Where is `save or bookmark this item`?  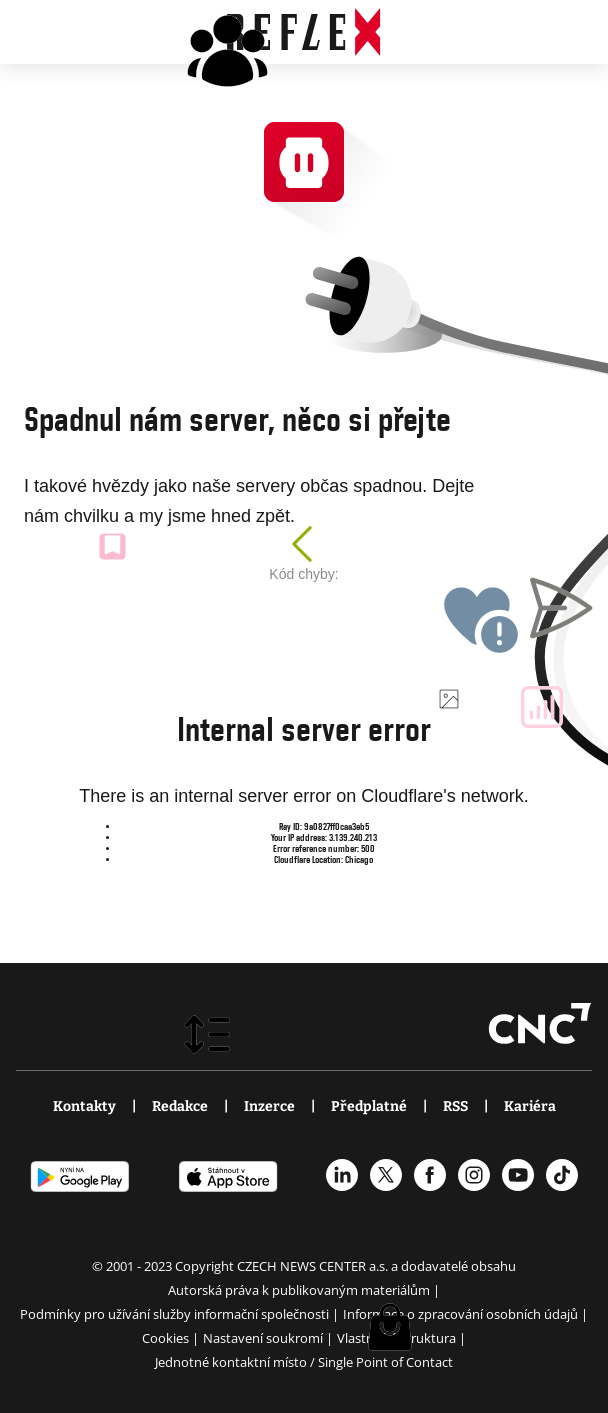
save or bookmark this item is located at coordinates (112, 546).